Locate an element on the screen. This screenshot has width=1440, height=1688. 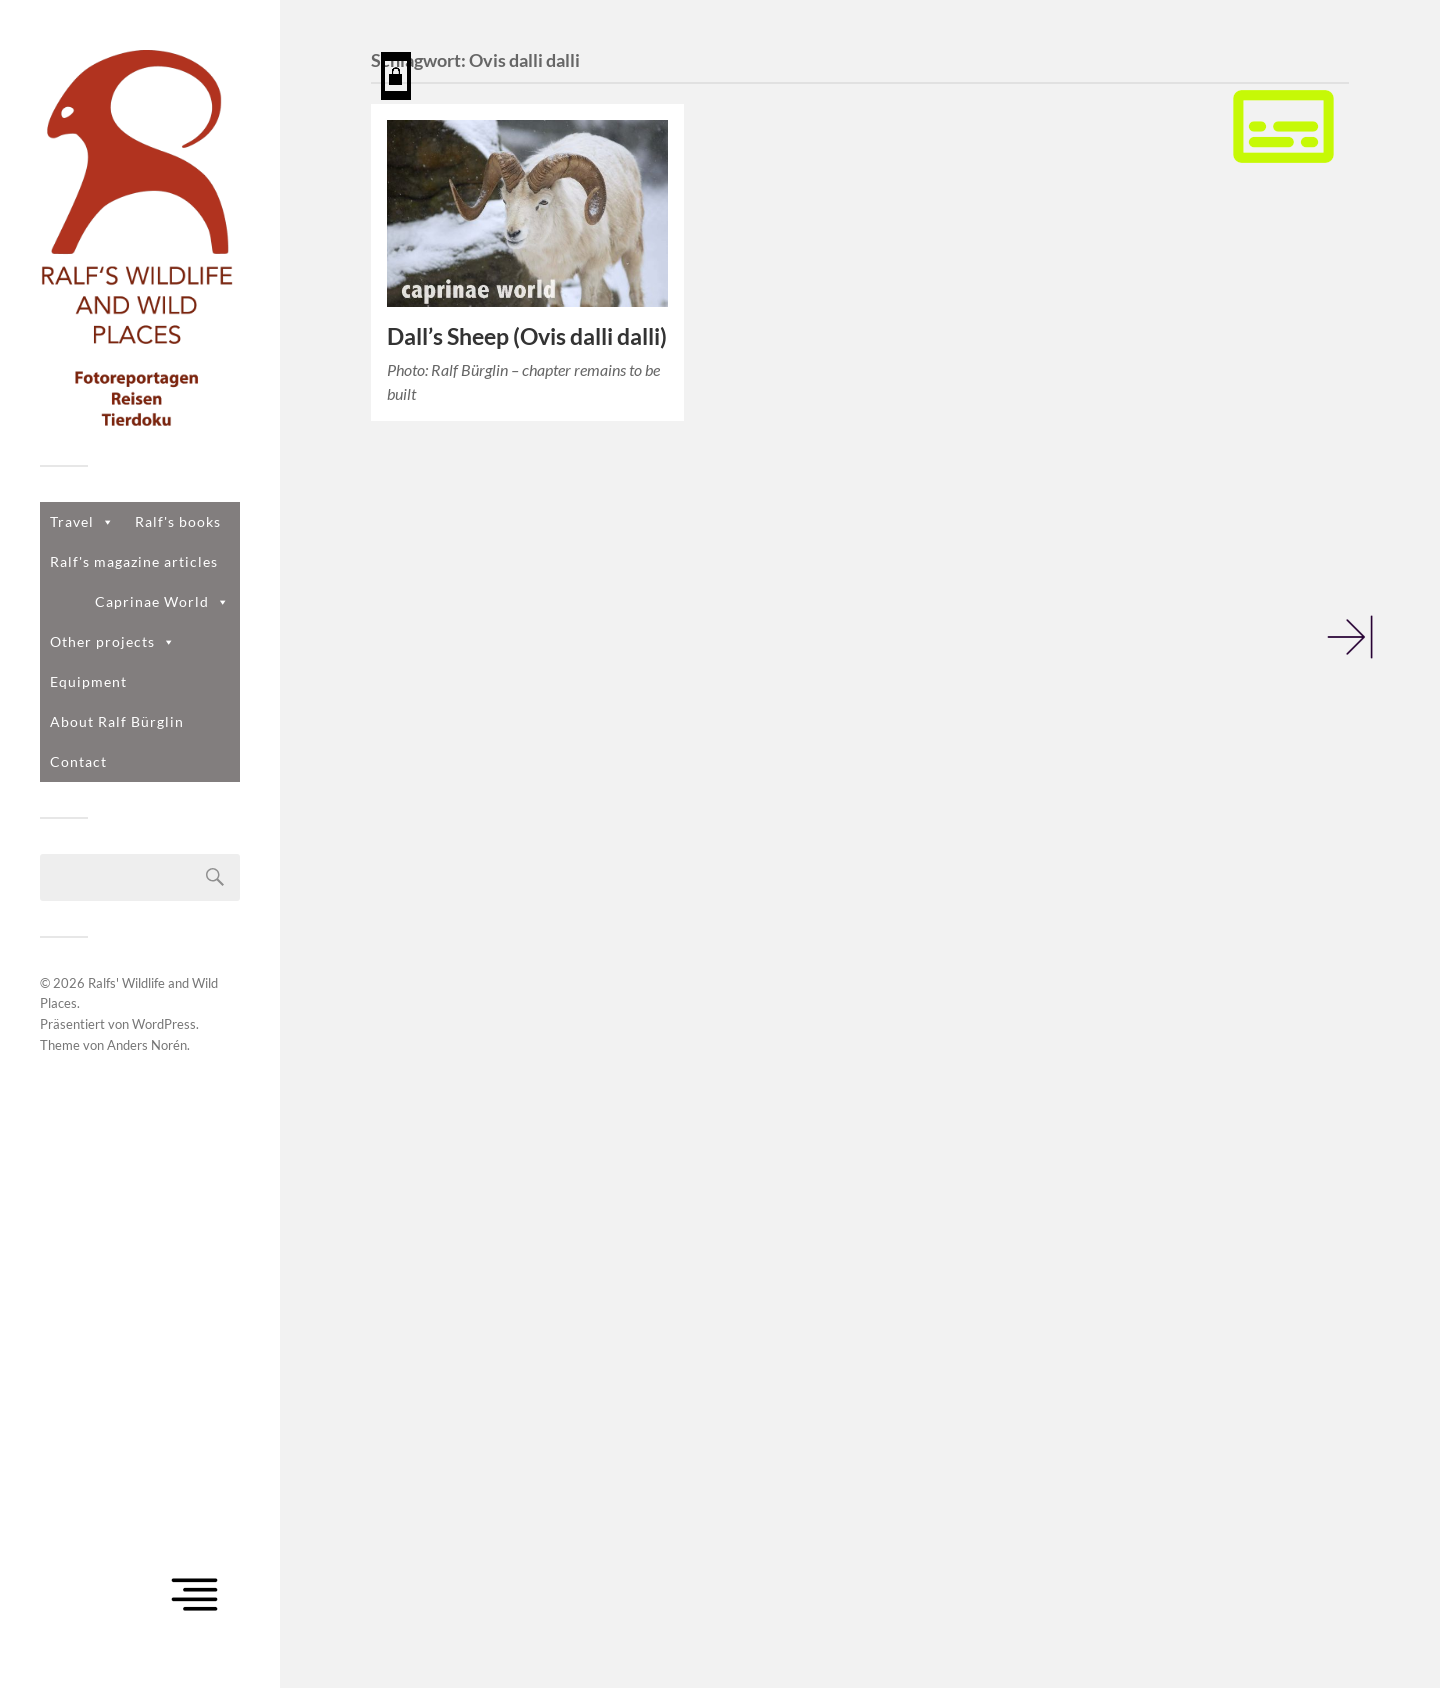
lock screen in portrait orientation is located at coordinates (396, 76).